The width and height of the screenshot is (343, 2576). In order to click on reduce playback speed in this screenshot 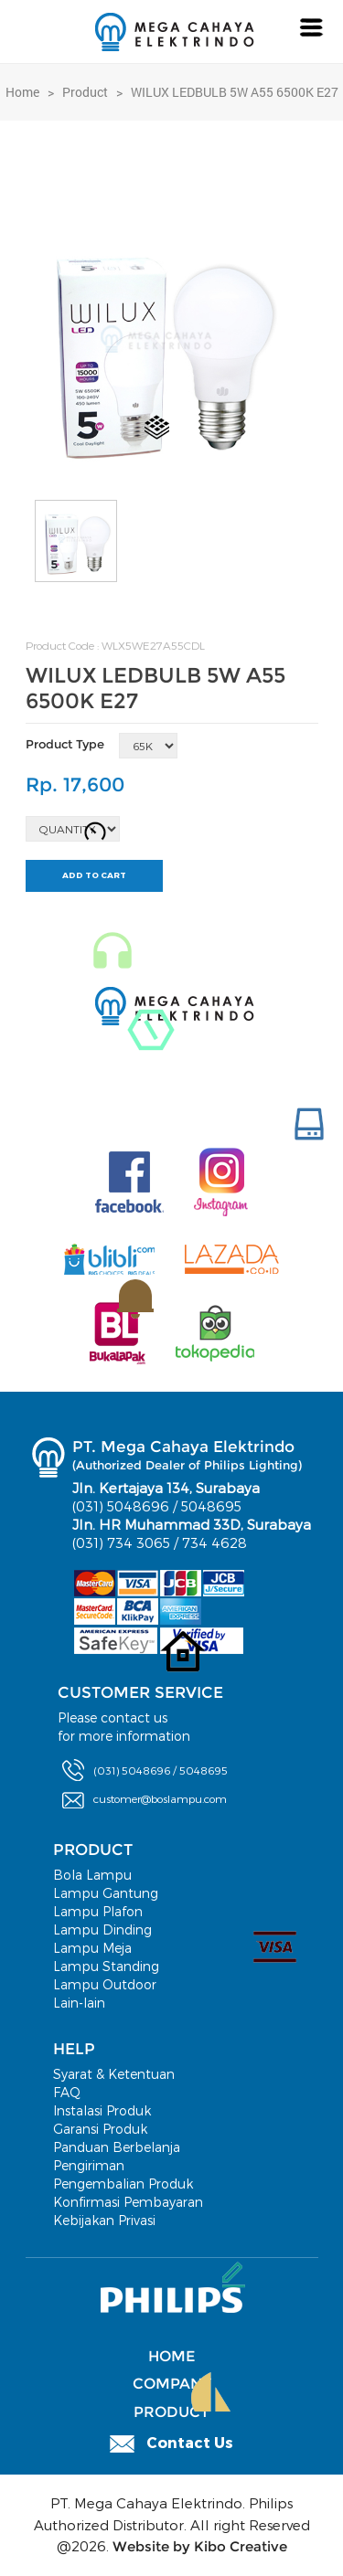, I will do `click(95, 832)`.